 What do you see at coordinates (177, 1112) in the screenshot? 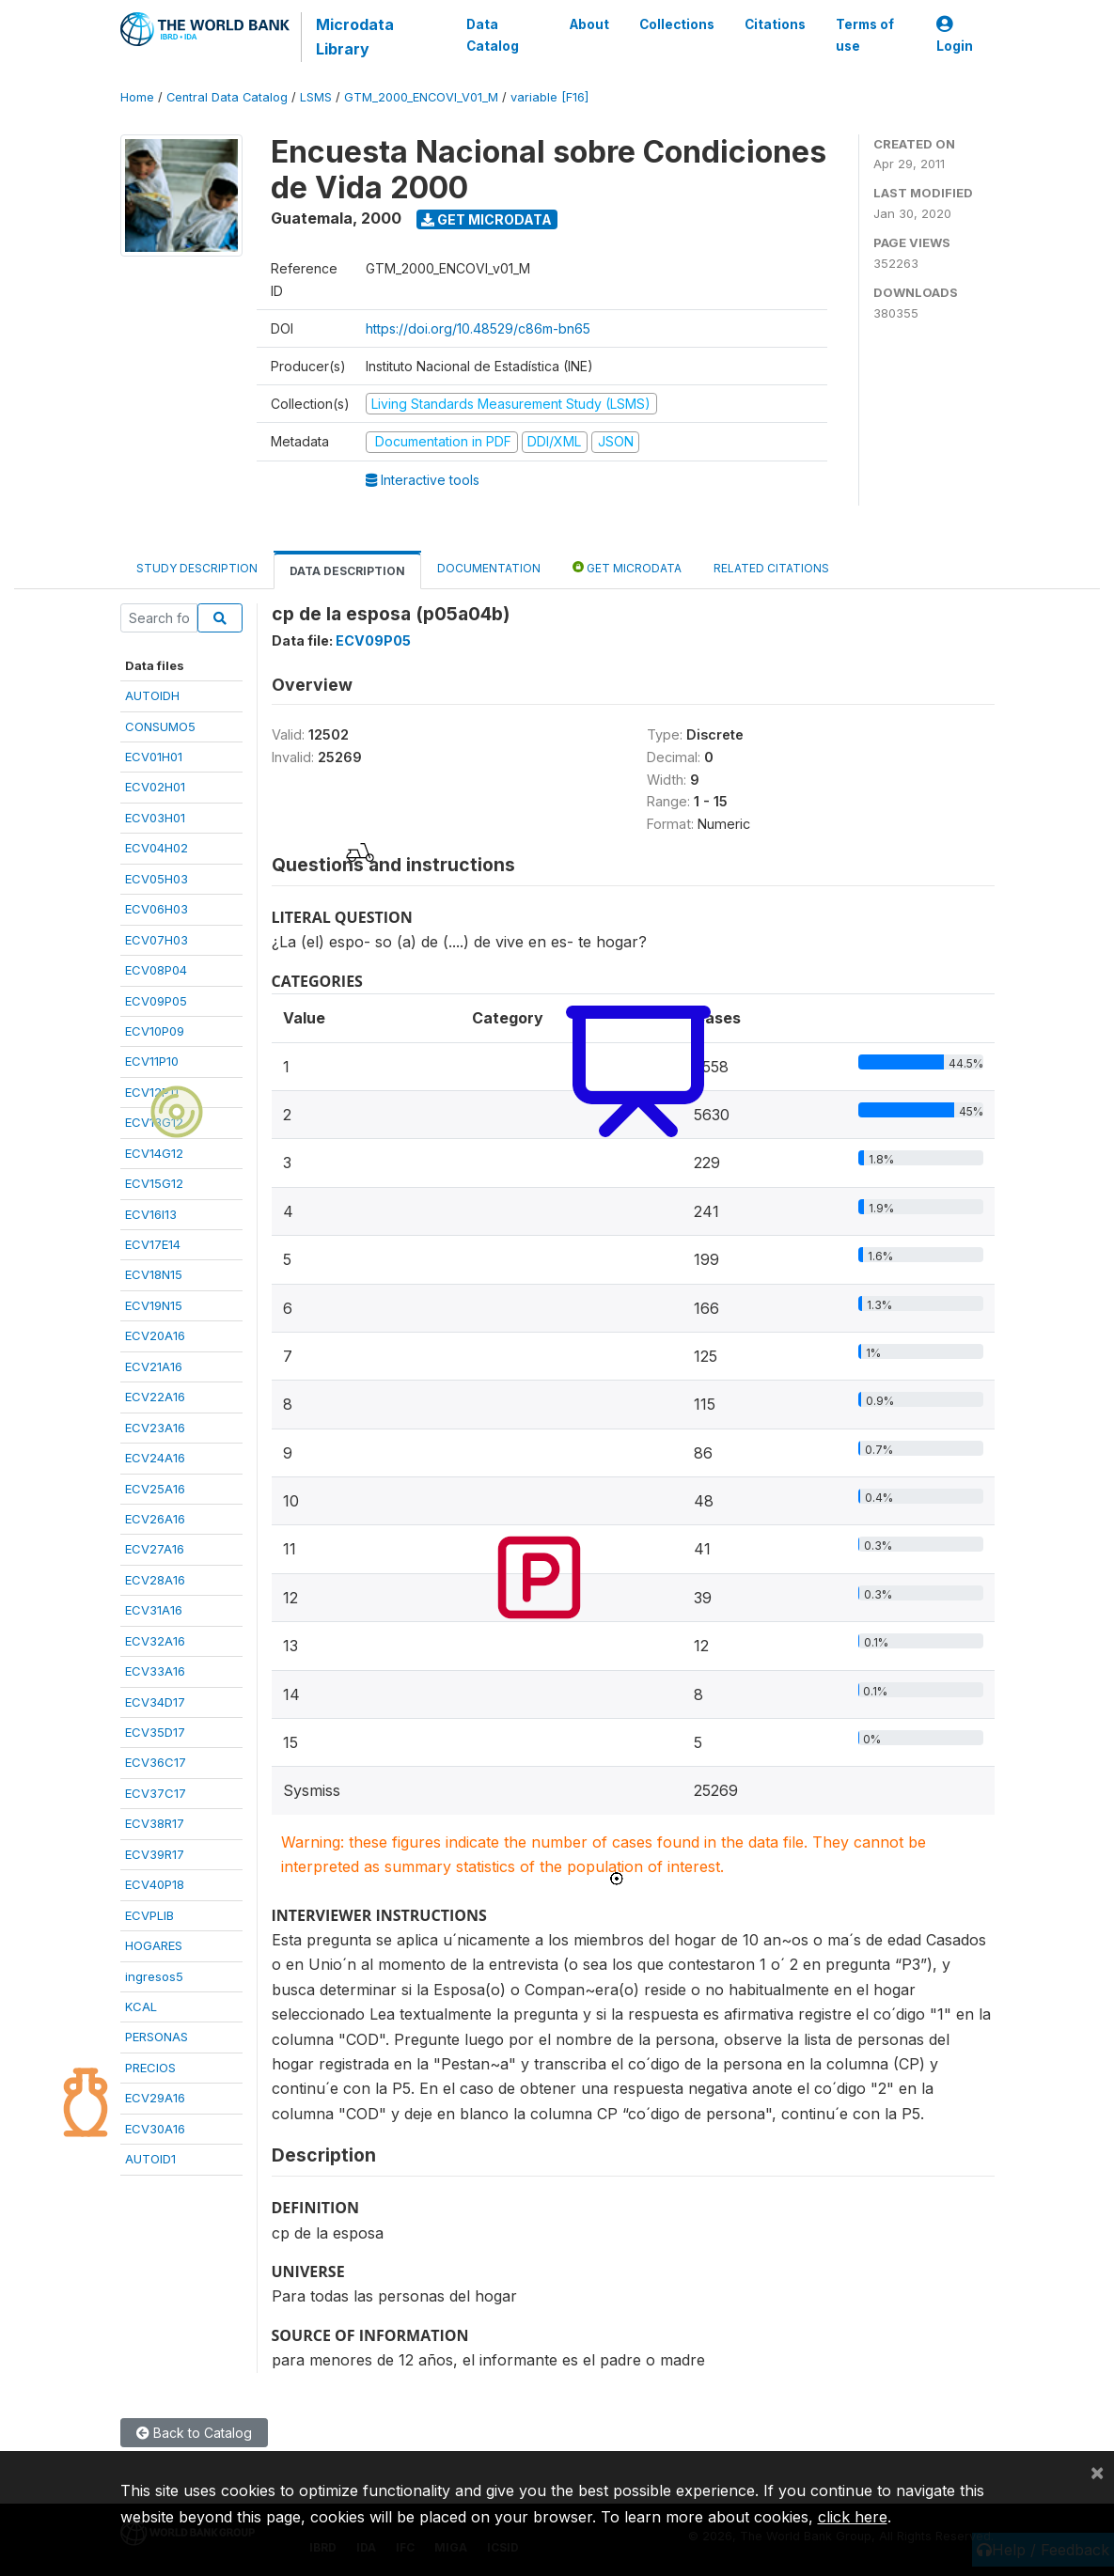
I see `access music or audio library` at bounding box center [177, 1112].